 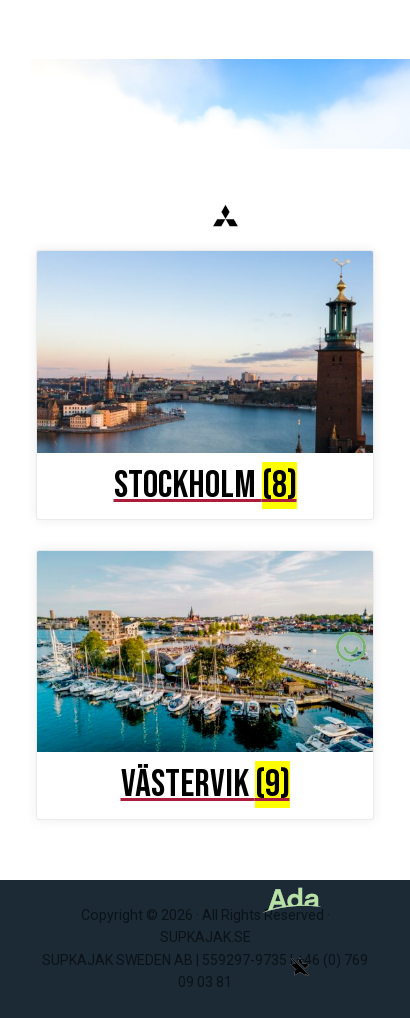 What do you see at coordinates (300, 967) in the screenshot?
I see `disable or turn off favorites` at bounding box center [300, 967].